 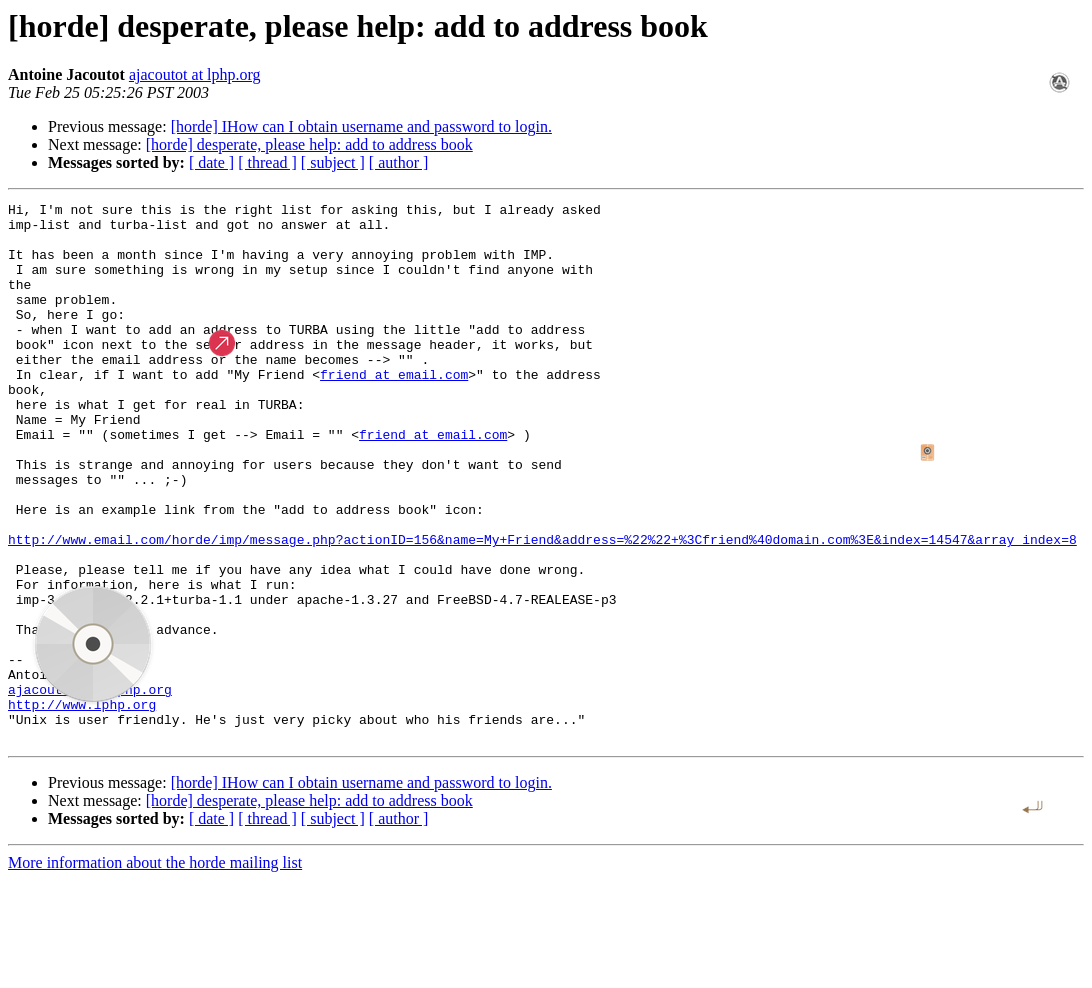 I want to click on indicates a CD or DVD drive, so click(x=93, y=644).